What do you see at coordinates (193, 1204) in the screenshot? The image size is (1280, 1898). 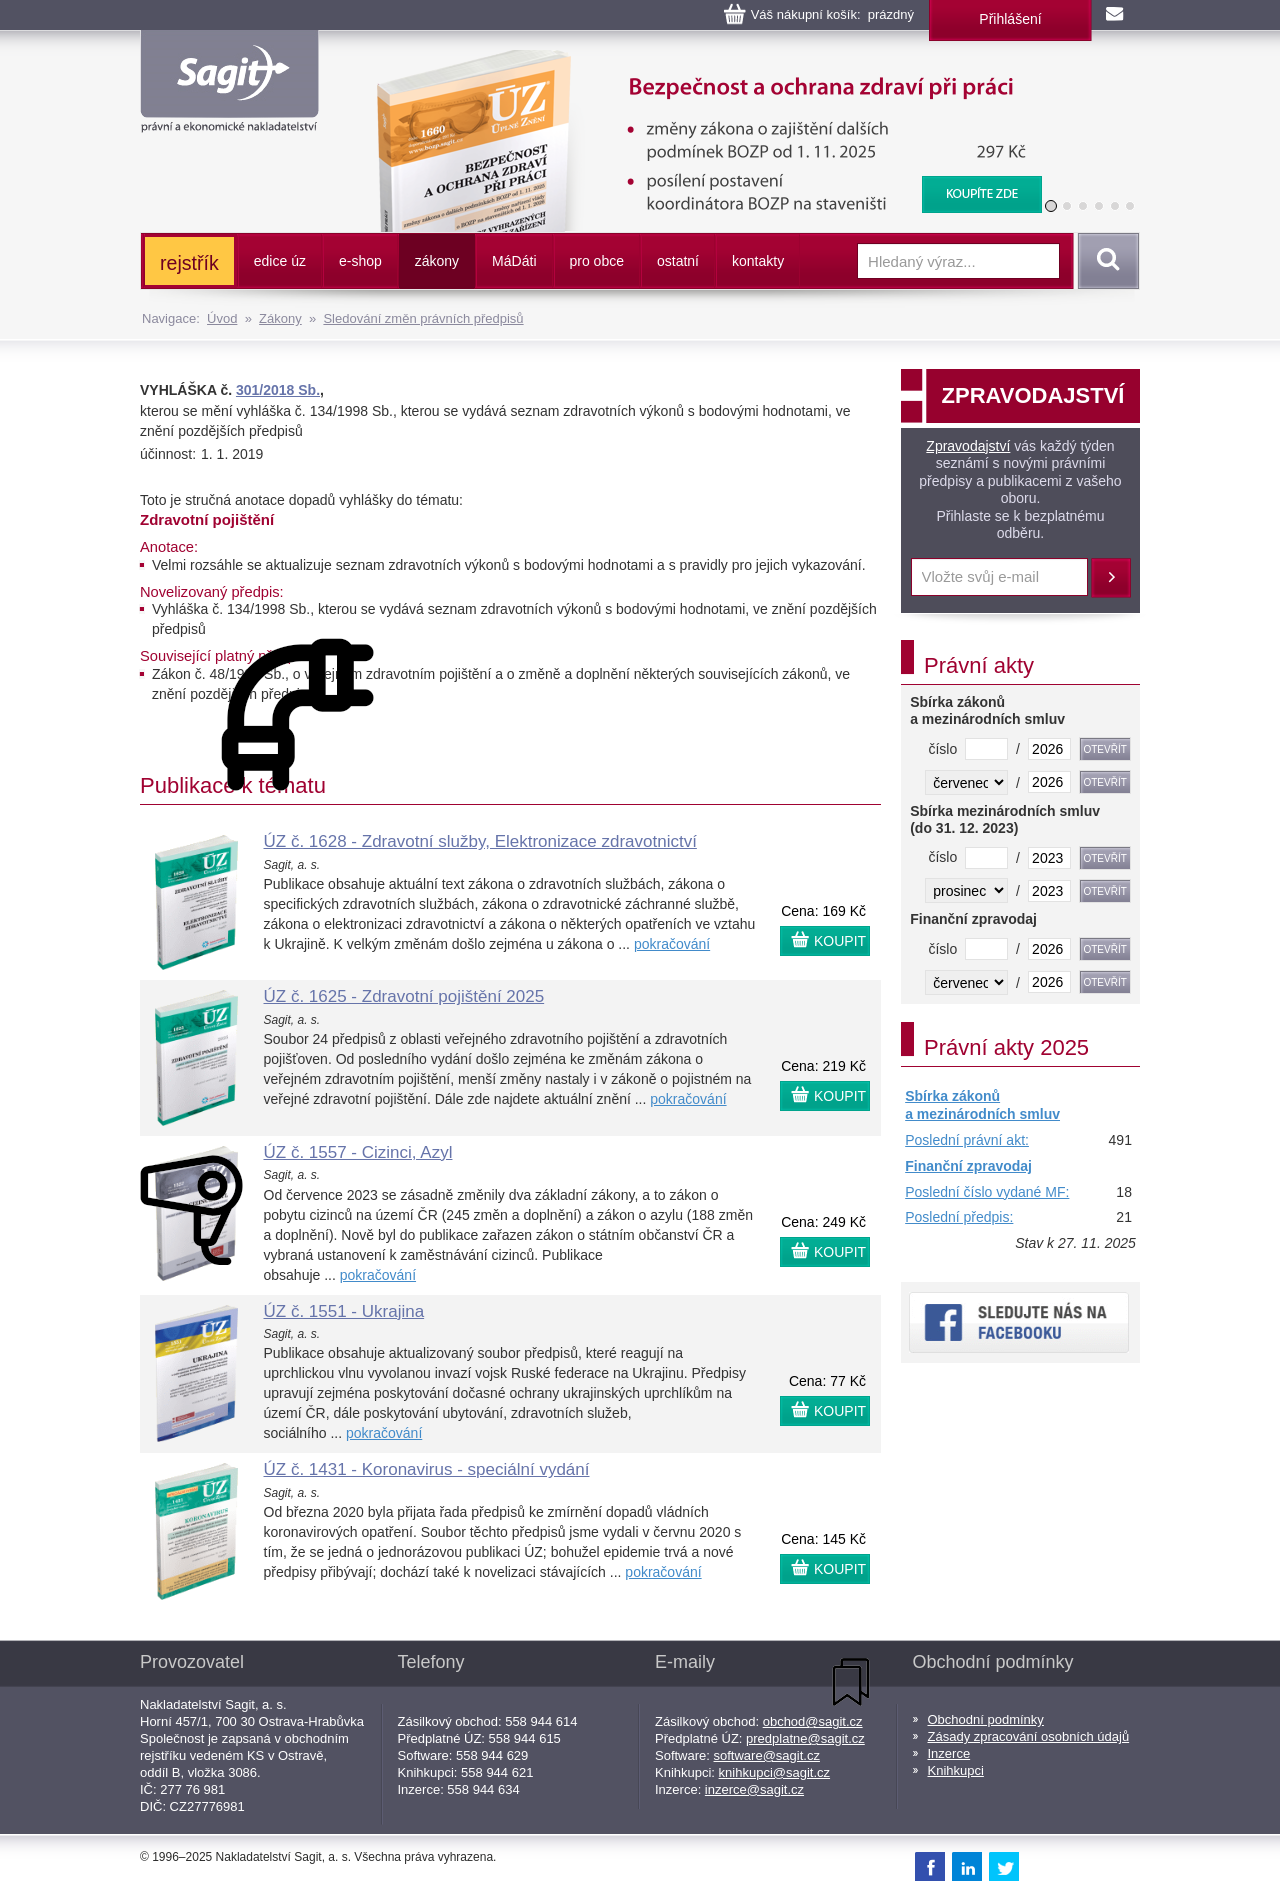 I see `hair styling or salon services` at bounding box center [193, 1204].